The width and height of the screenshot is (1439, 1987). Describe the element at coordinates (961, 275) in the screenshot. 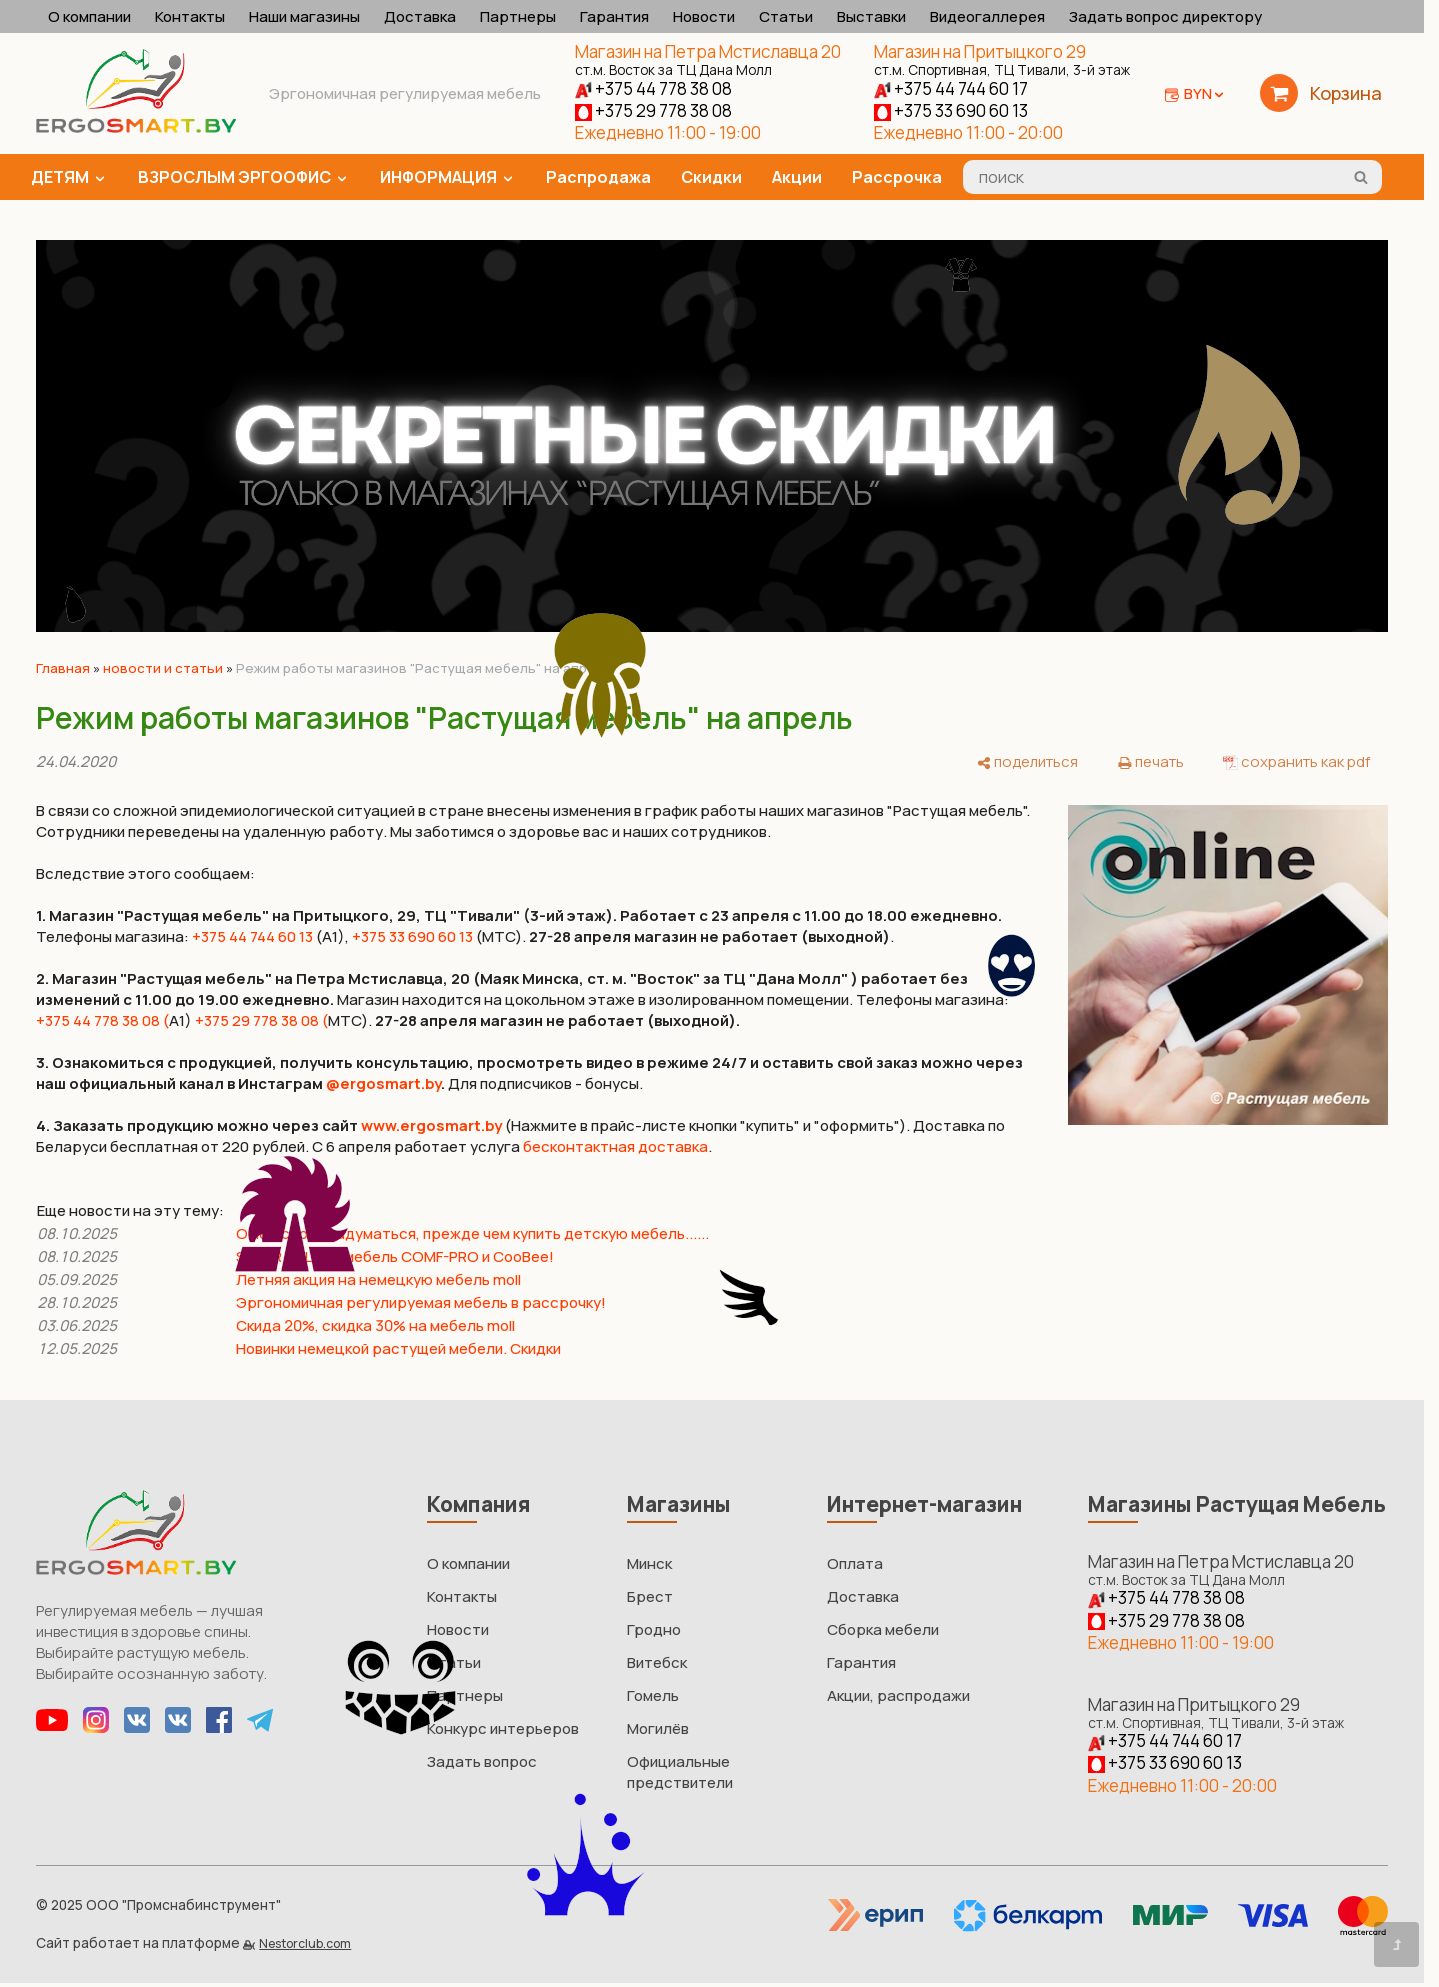

I see `select ninja armor equipment` at that location.